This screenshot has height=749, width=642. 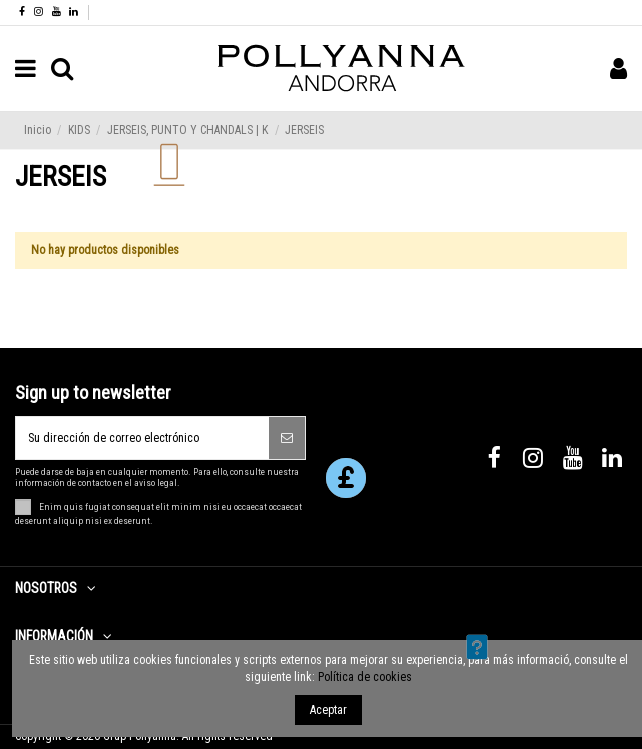 I want to click on view balance in British pounds, so click(x=346, y=478).